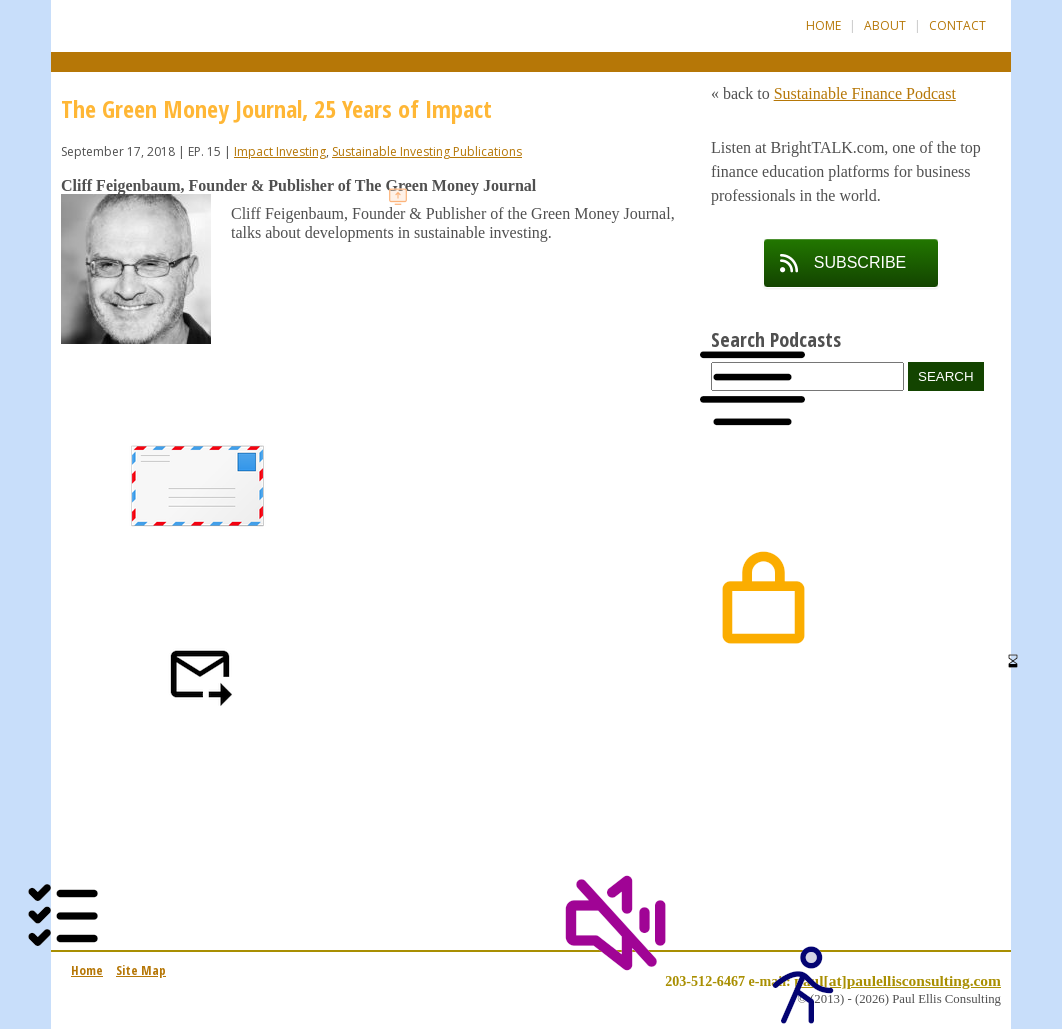 The width and height of the screenshot is (1062, 1029). What do you see at coordinates (398, 196) in the screenshot?
I see `upload file to display or screen` at bounding box center [398, 196].